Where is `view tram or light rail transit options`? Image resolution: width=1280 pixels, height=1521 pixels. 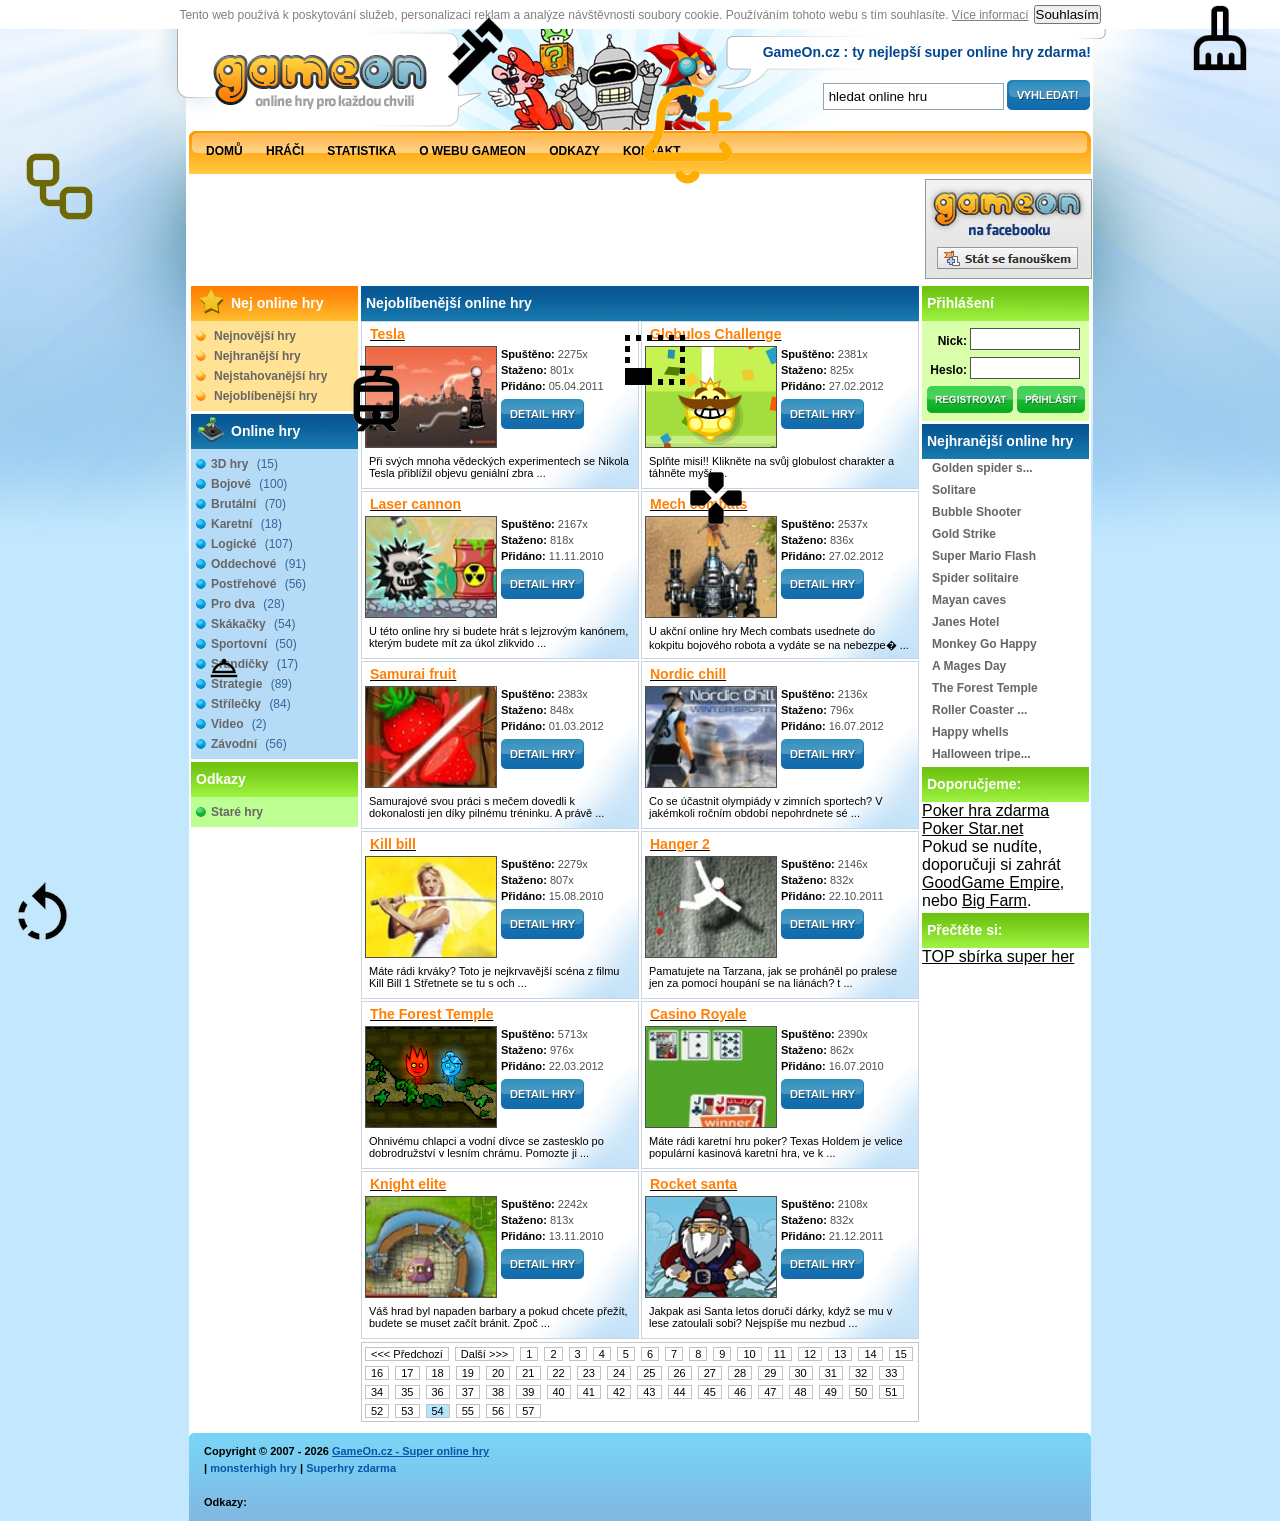
view tram or light rail transit options is located at coordinates (376, 398).